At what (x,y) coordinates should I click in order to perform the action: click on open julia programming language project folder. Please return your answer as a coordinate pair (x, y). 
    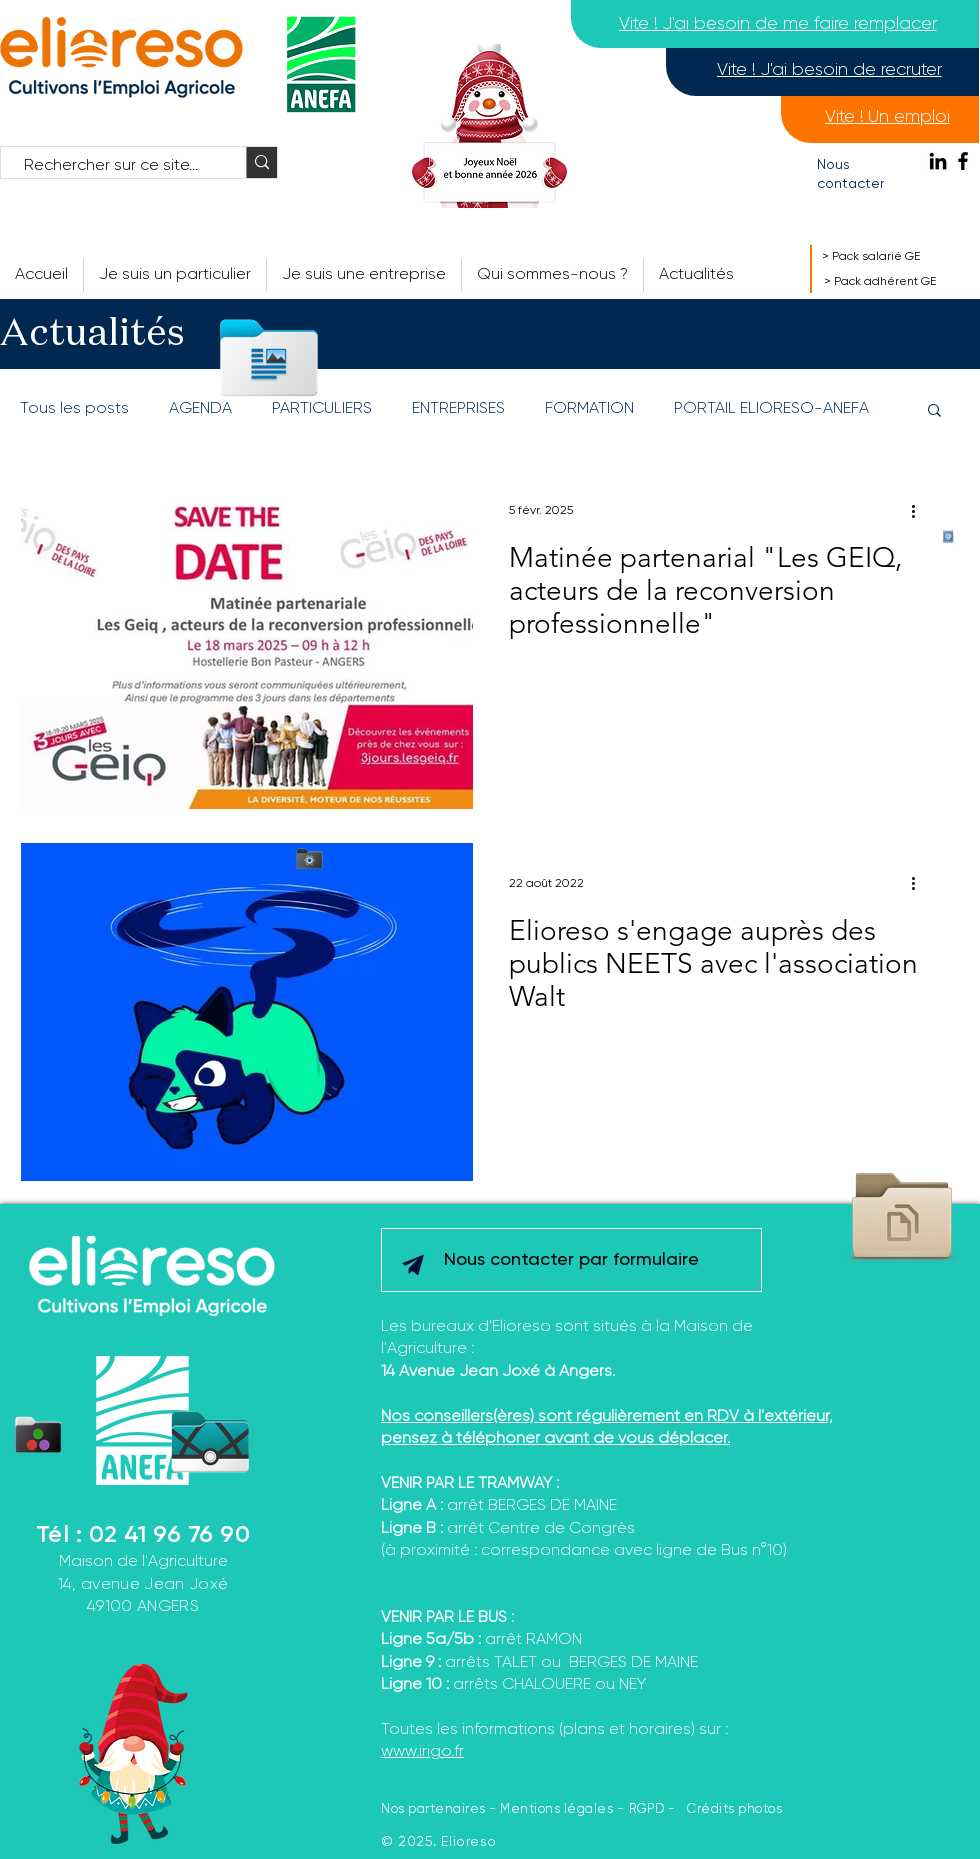
    Looking at the image, I should click on (38, 1436).